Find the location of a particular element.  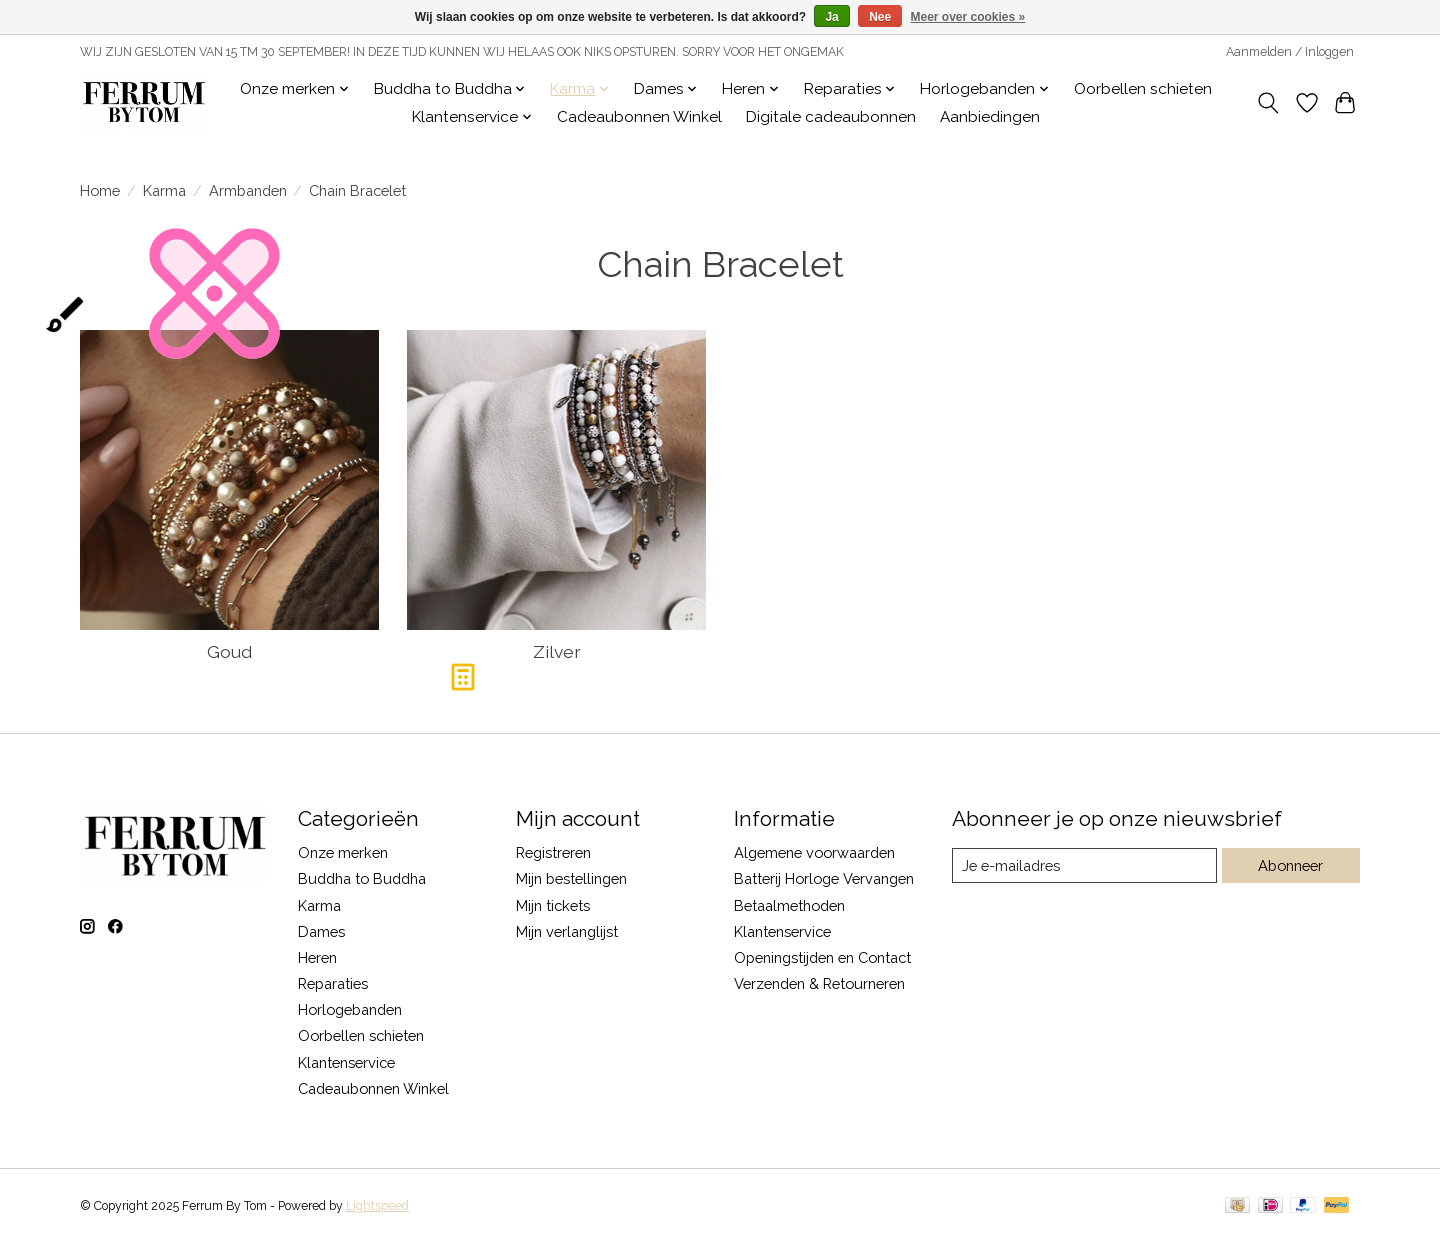

access health or first aid resources is located at coordinates (214, 293).